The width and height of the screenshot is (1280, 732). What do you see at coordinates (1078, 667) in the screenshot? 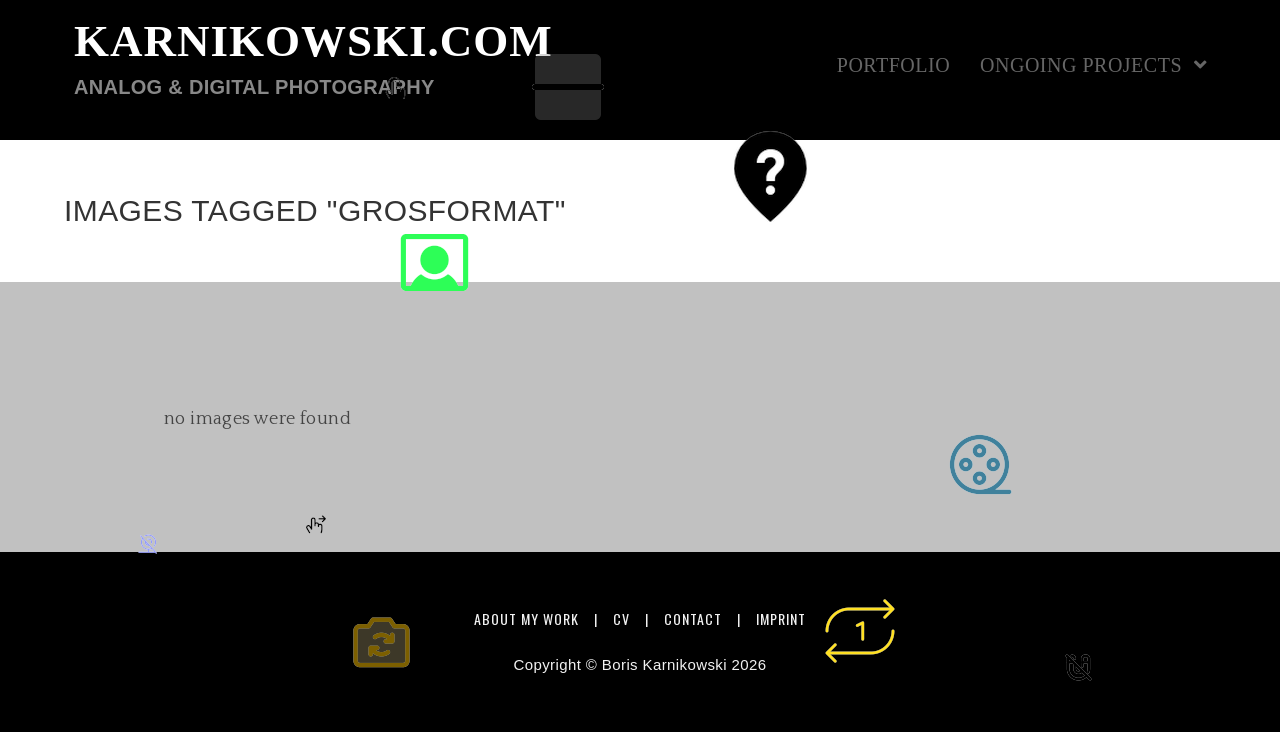
I see `disable magnetic snap or alignment` at bounding box center [1078, 667].